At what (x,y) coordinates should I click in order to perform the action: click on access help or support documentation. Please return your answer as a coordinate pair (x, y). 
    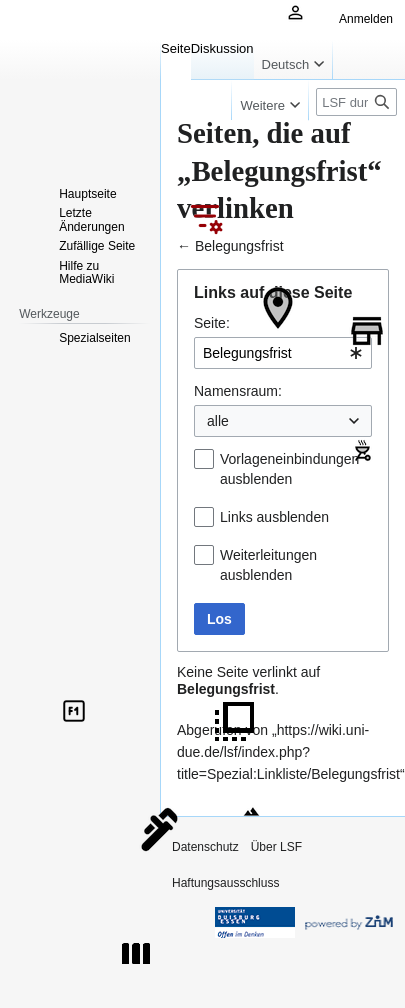
    Looking at the image, I should click on (74, 711).